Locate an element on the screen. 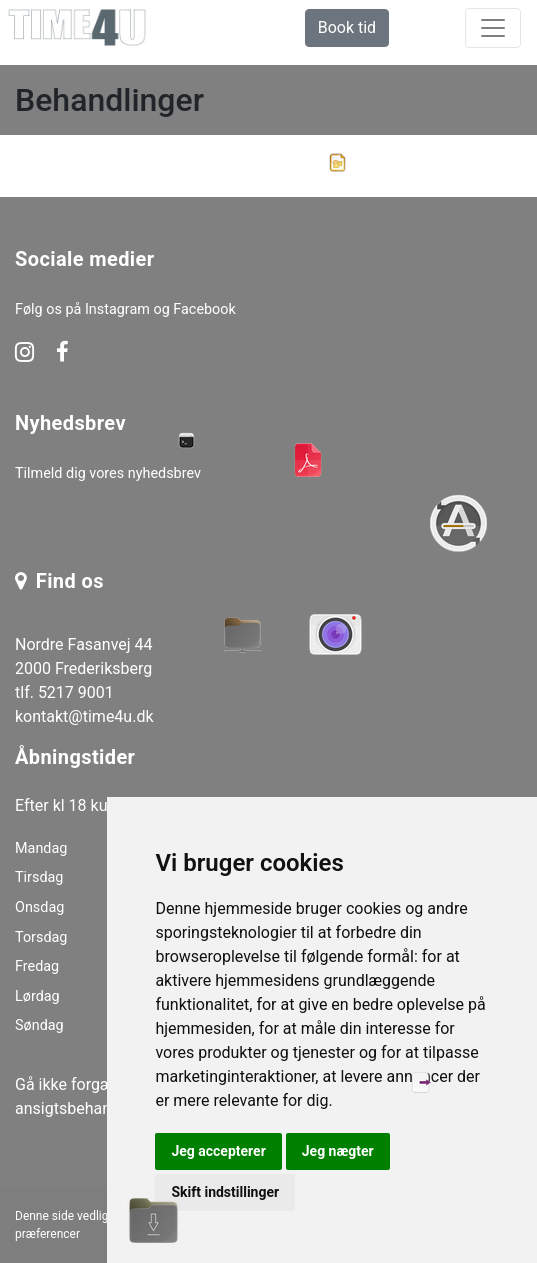  access files stored on a remote server or network location is located at coordinates (242, 634).